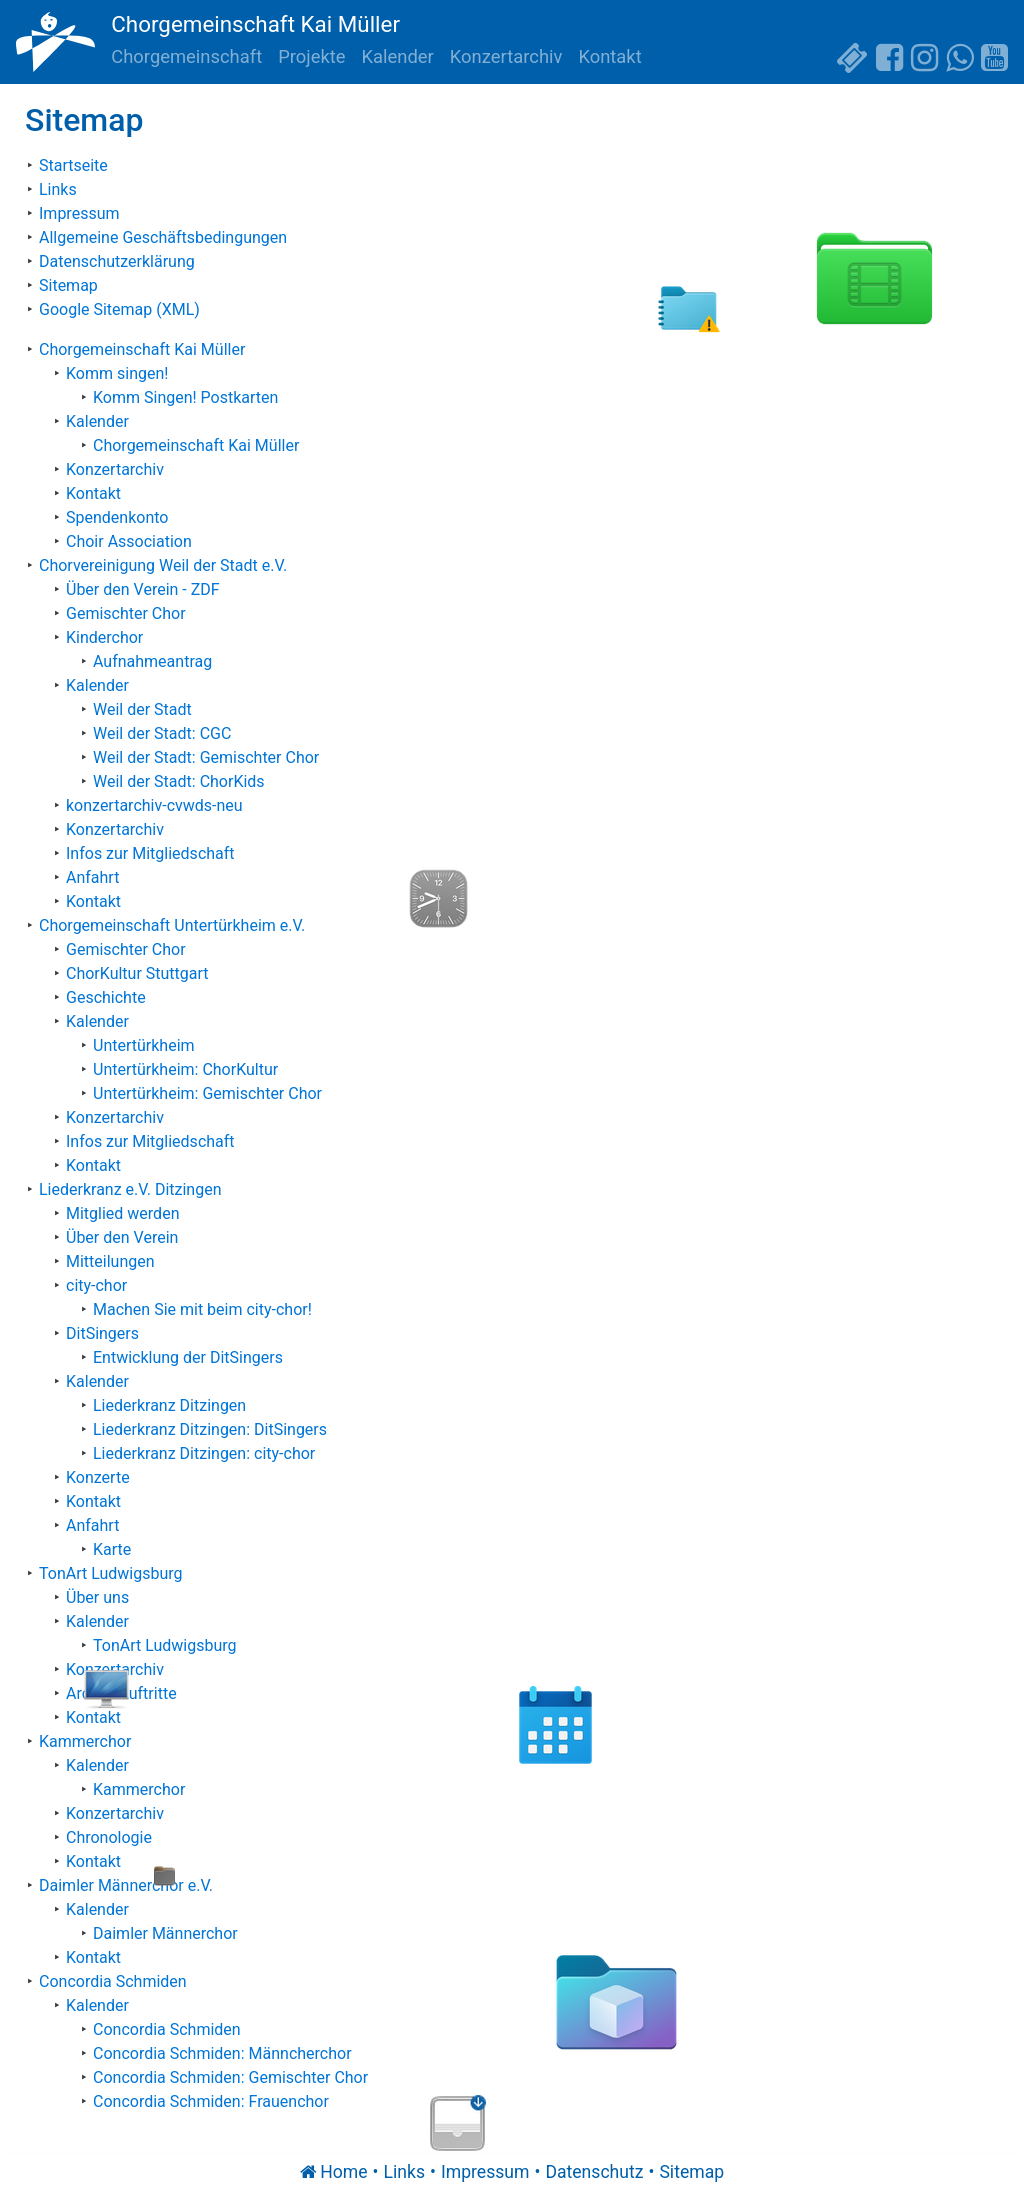  Describe the element at coordinates (330, 869) in the screenshot. I see `indicates onedrive storage quota status` at that location.